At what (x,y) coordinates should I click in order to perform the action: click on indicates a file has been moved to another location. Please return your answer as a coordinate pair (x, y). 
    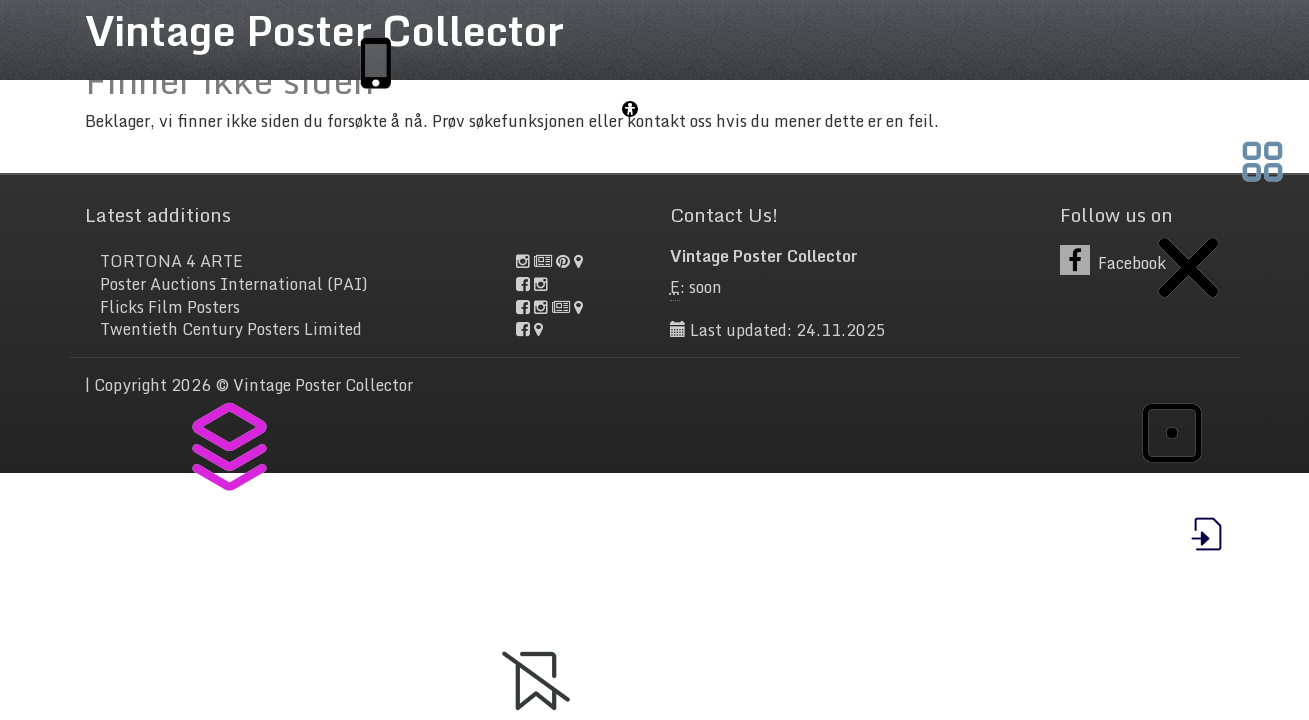
    Looking at the image, I should click on (1208, 534).